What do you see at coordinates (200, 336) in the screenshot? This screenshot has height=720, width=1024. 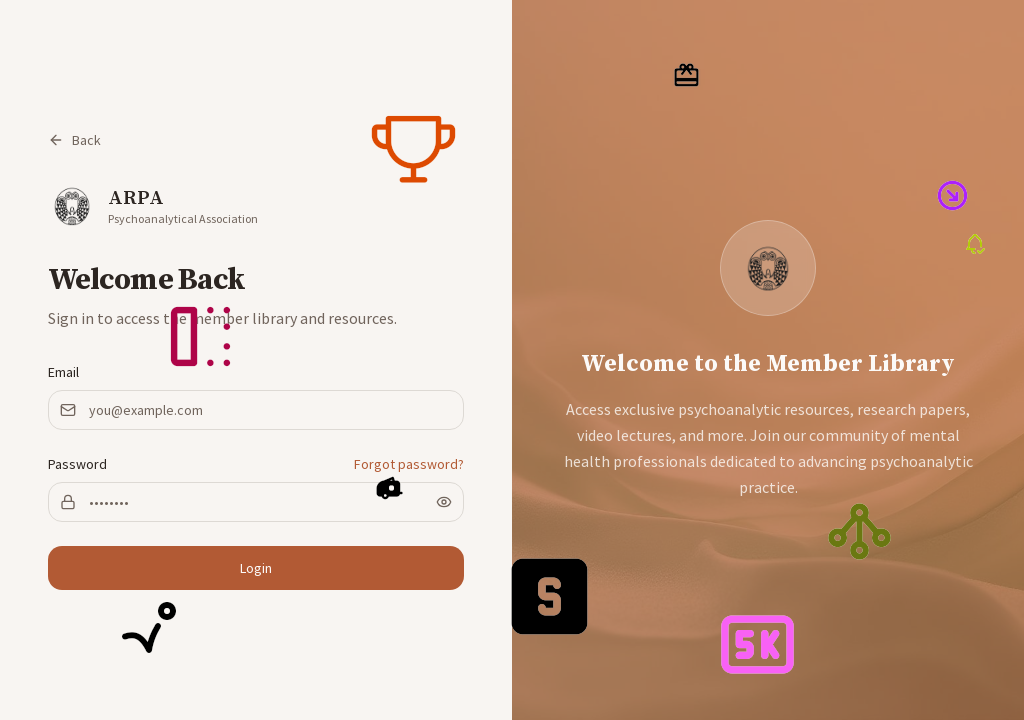 I see `align selected element to the left` at bounding box center [200, 336].